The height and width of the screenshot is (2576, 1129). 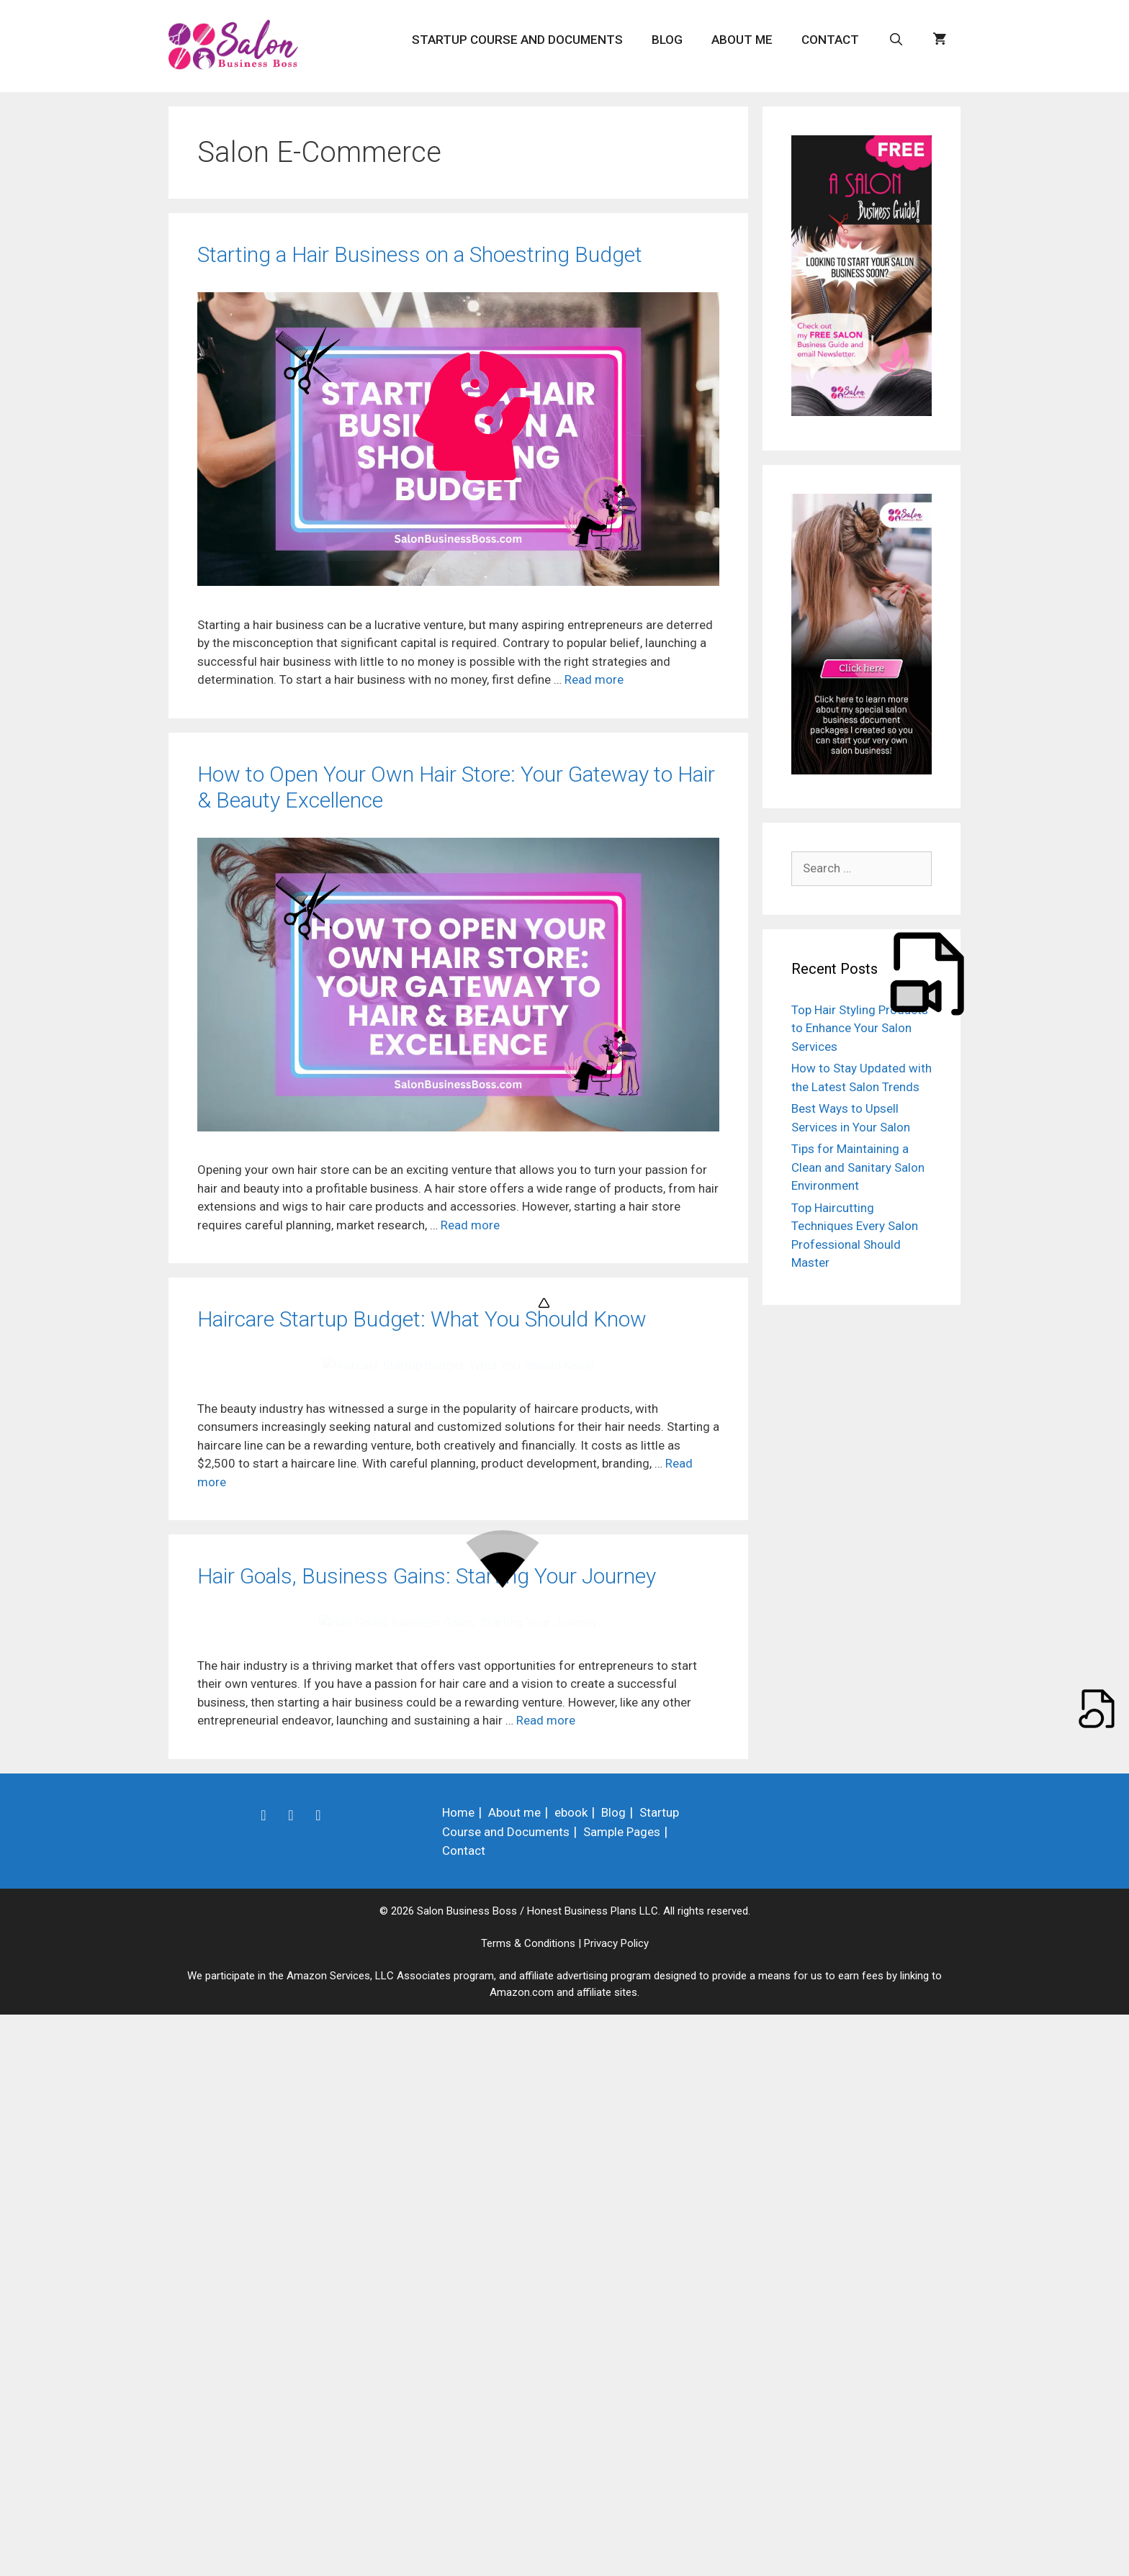 I want to click on indicates weak wifi signal strength, so click(x=503, y=1558).